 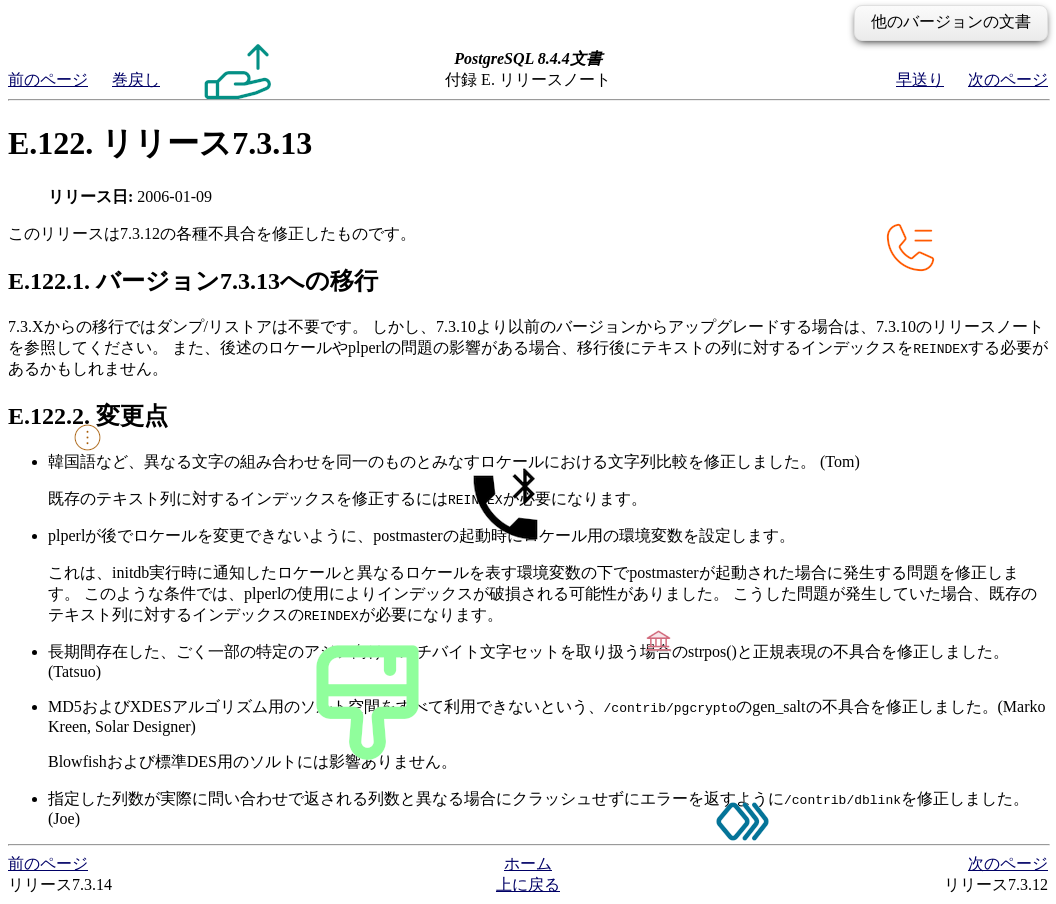 What do you see at coordinates (87, 437) in the screenshot?
I see `access more options or actions` at bounding box center [87, 437].